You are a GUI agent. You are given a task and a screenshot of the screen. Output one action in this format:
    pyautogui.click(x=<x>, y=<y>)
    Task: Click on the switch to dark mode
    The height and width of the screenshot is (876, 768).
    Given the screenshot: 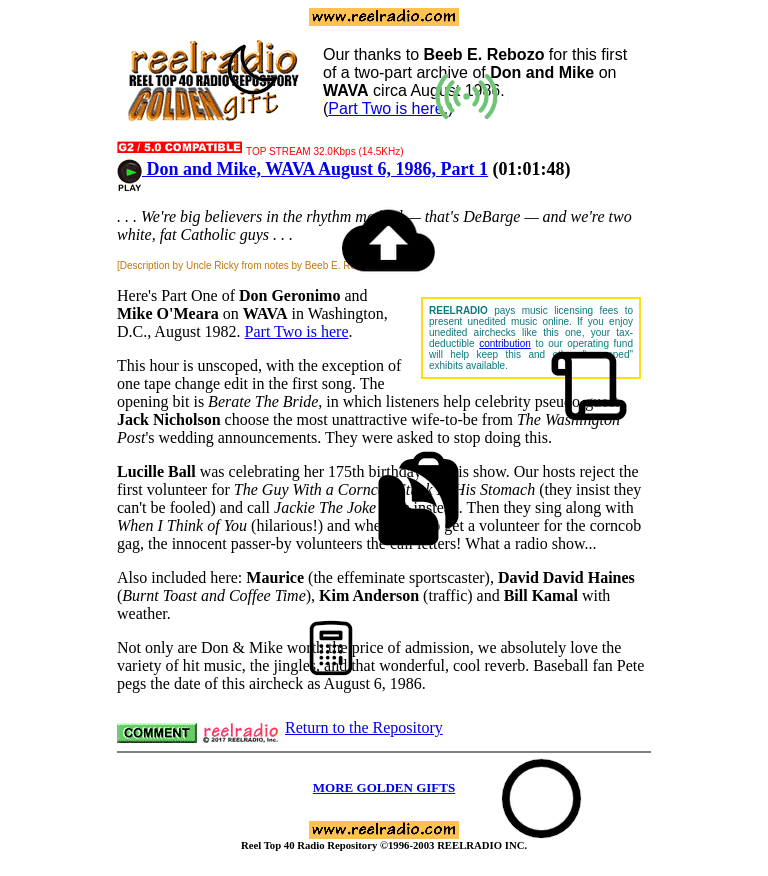 What is the action you would take?
    pyautogui.click(x=251, y=70)
    